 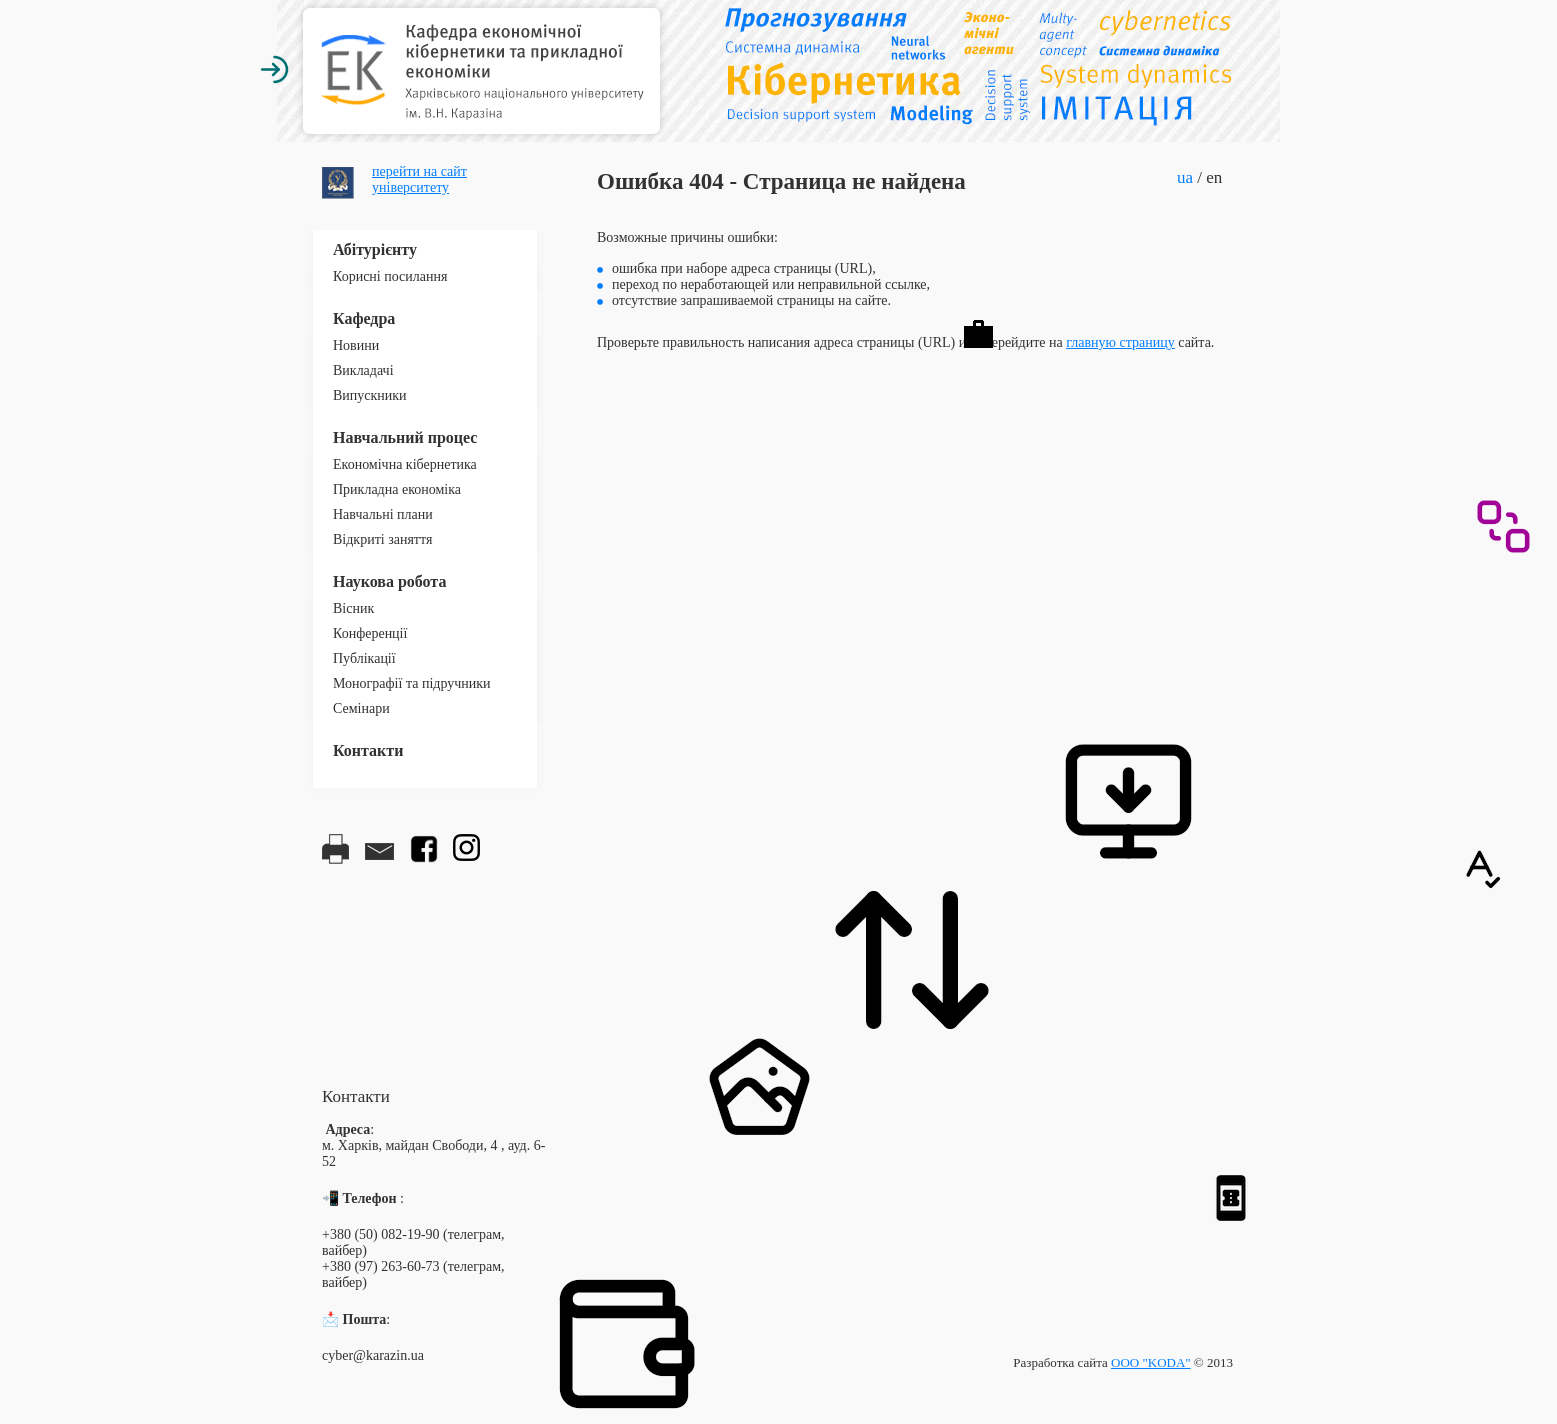 What do you see at coordinates (624, 1344) in the screenshot?
I see `access your digital wallet` at bounding box center [624, 1344].